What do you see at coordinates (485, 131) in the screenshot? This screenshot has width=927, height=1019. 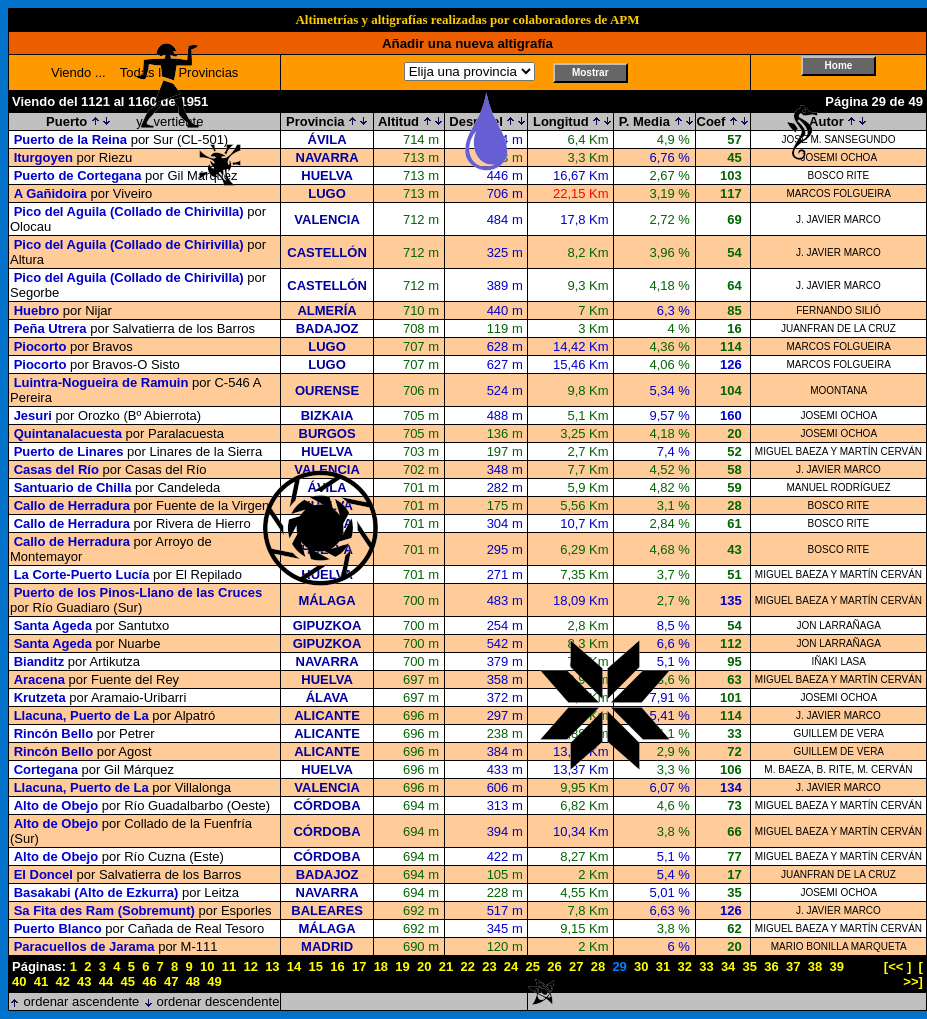 I see `indicates water or liquid-related feature` at bounding box center [485, 131].